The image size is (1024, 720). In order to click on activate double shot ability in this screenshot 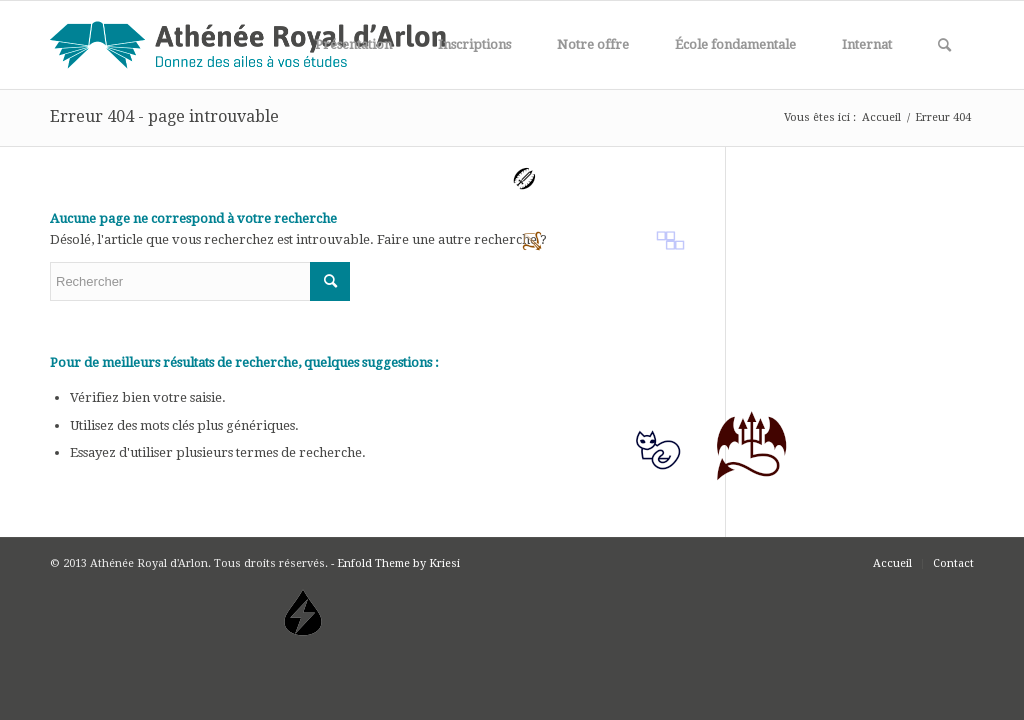, I will do `click(532, 241)`.